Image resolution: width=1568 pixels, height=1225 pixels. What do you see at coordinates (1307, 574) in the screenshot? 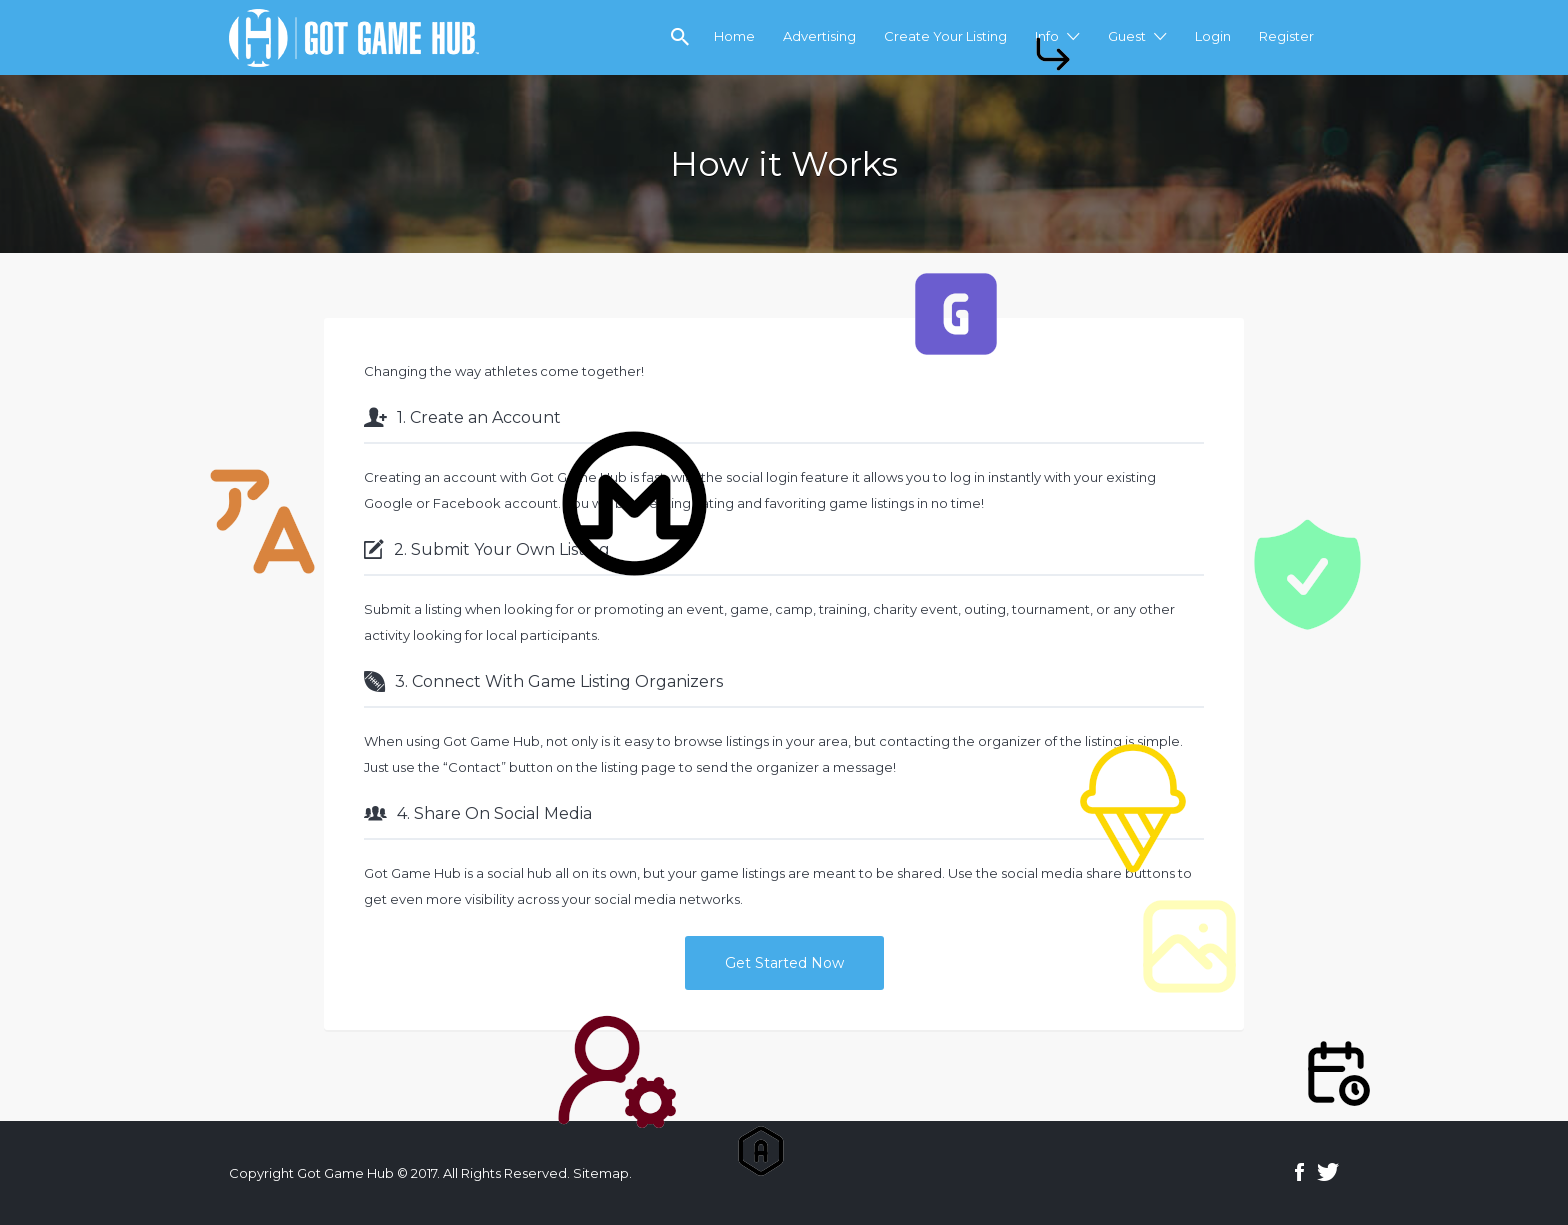
I see `indicates verified or secure status` at bounding box center [1307, 574].